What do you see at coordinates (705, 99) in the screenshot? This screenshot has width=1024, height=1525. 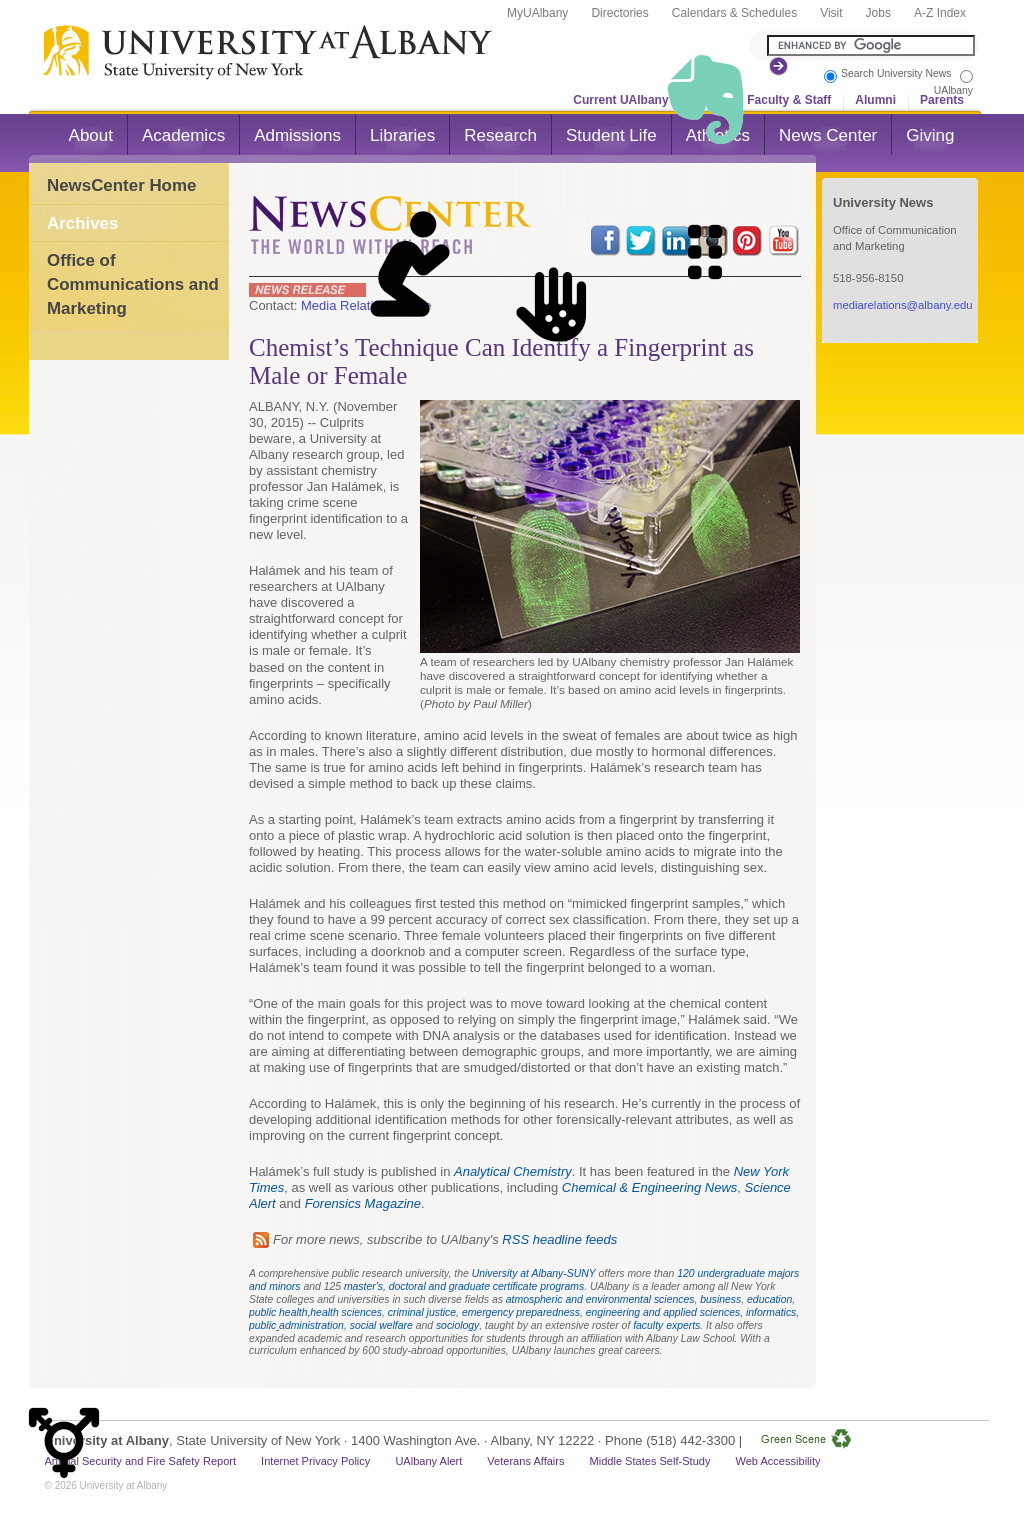 I see `open evernote app` at bounding box center [705, 99].